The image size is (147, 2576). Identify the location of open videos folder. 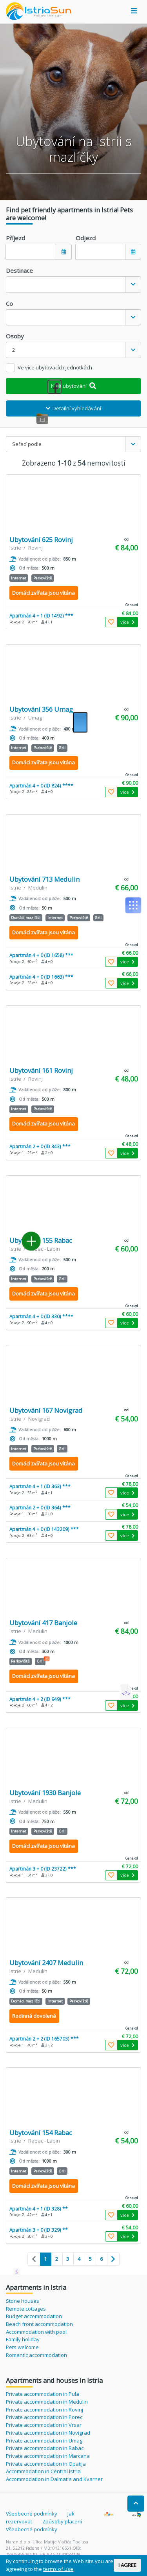
(42, 418).